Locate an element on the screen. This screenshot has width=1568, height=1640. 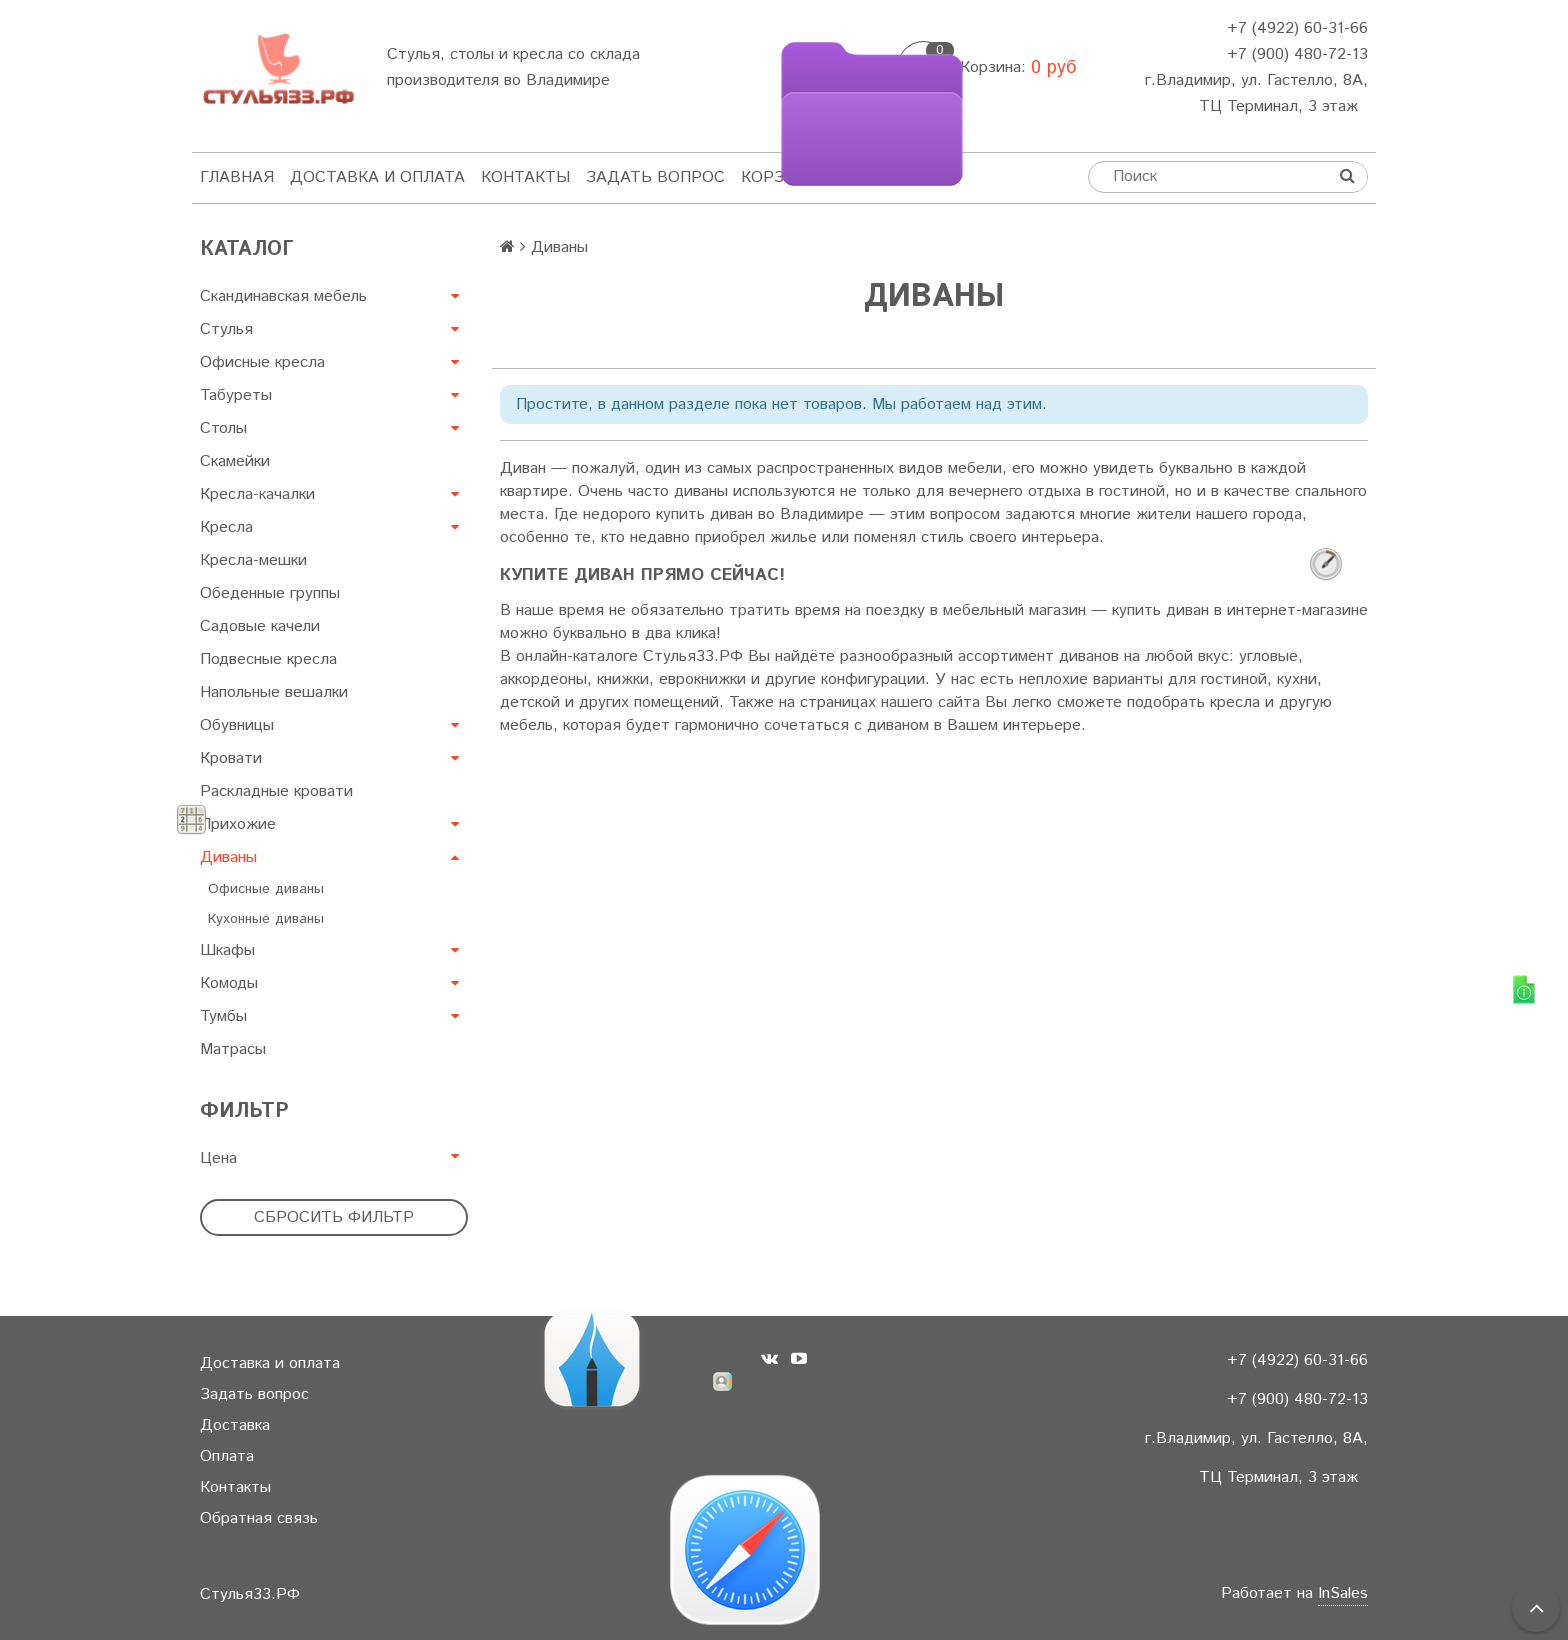
a compiled html help file (.chm) is located at coordinates (1524, 990).